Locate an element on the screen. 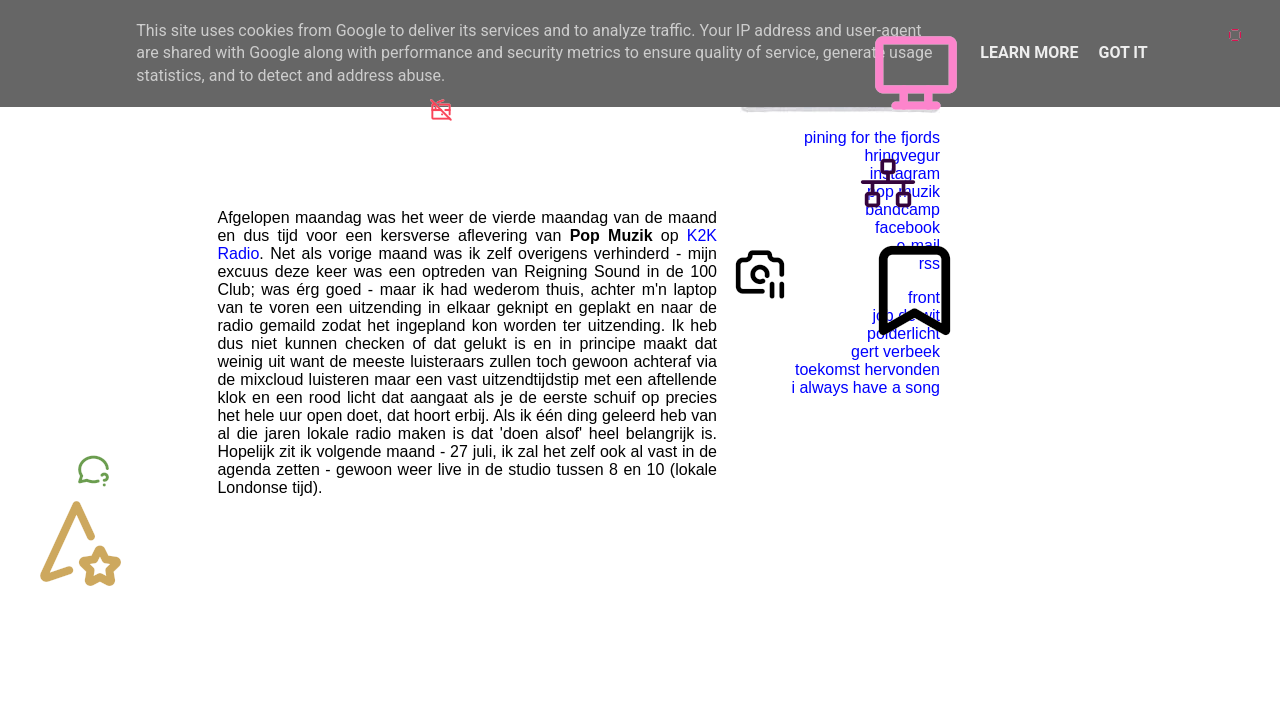 The height and width of the screenshot is (720, 1280). radio or broadcast feature disabled is located at coordinates (441, 110).